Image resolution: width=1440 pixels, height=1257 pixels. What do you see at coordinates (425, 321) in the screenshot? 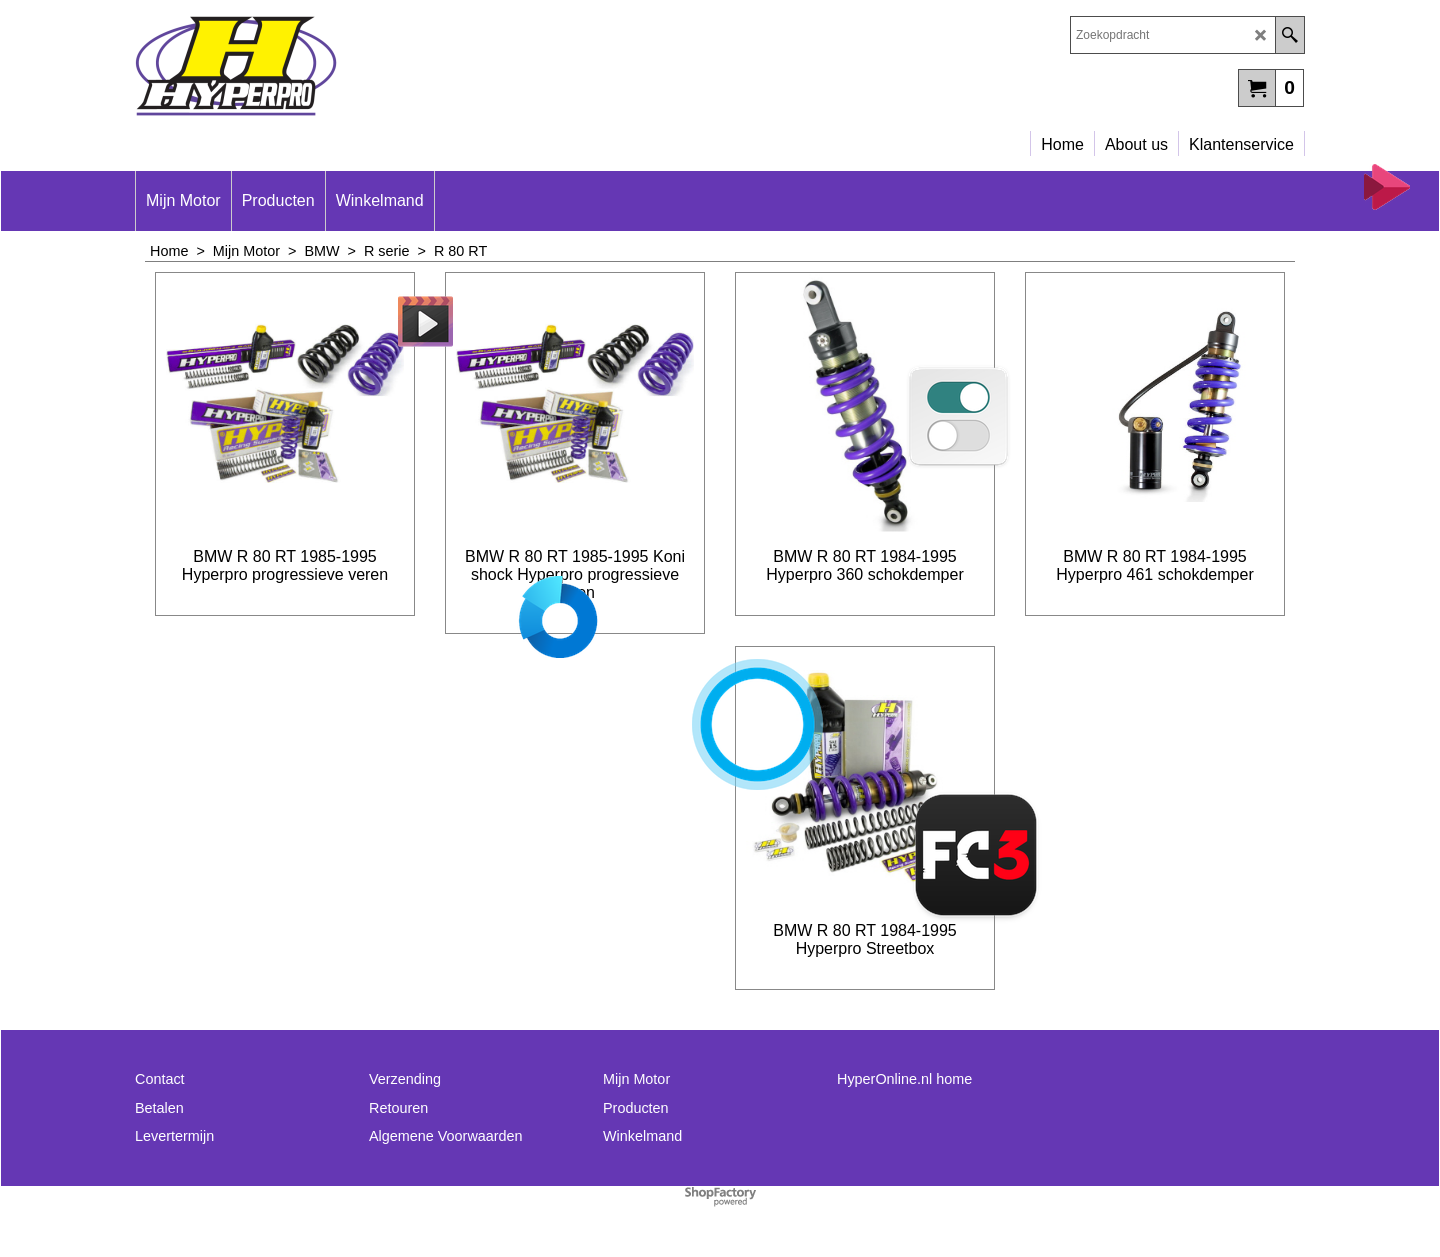
I see `open the tv or video streaming app` at bounding box center [425, 321].